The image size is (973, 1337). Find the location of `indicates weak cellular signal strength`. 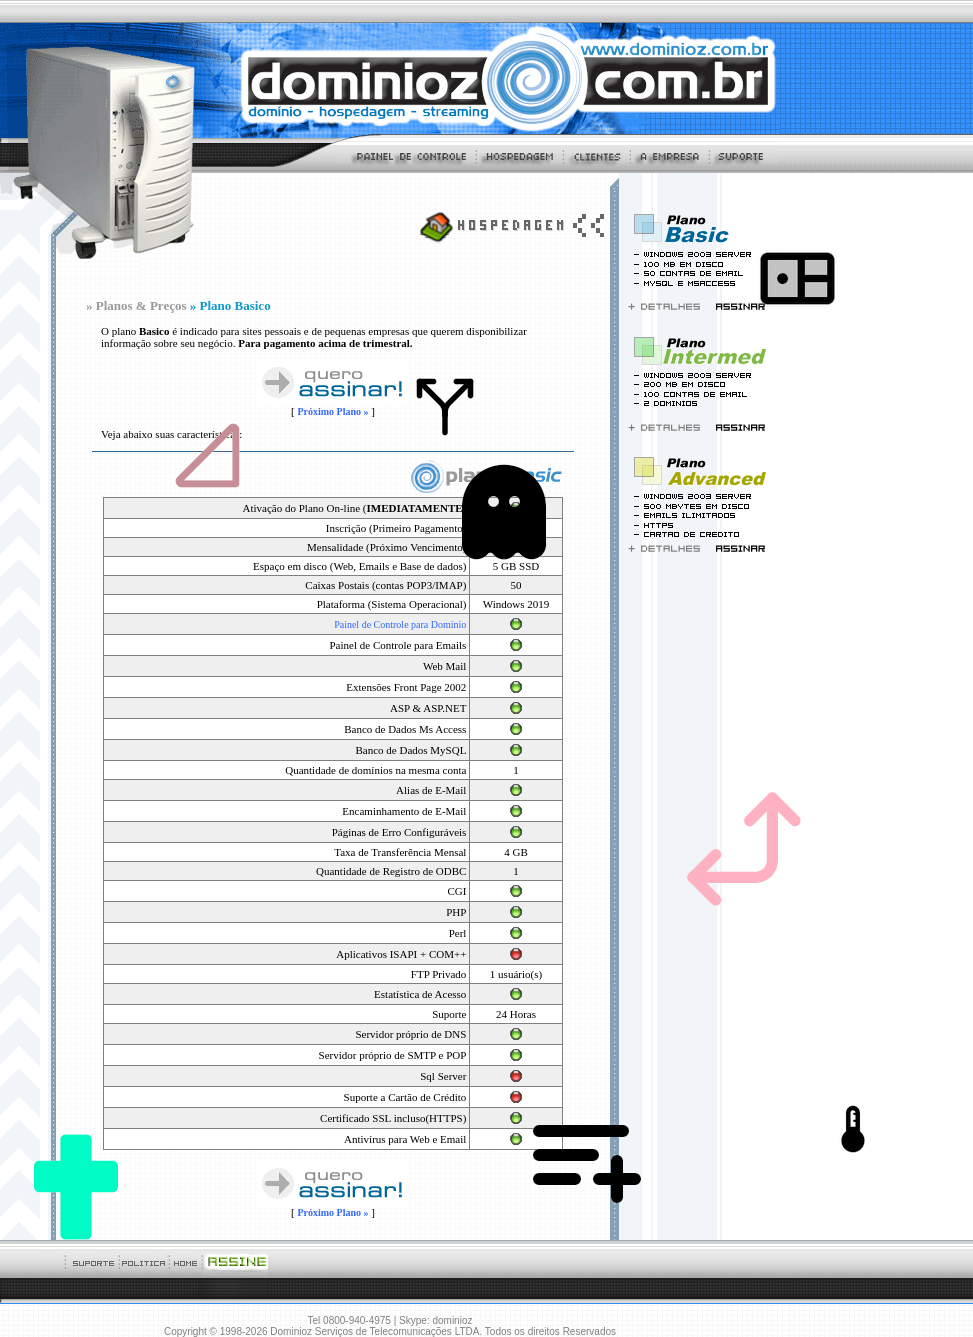

indicates weak cellular signal strength is located at coordinates (207, 455).